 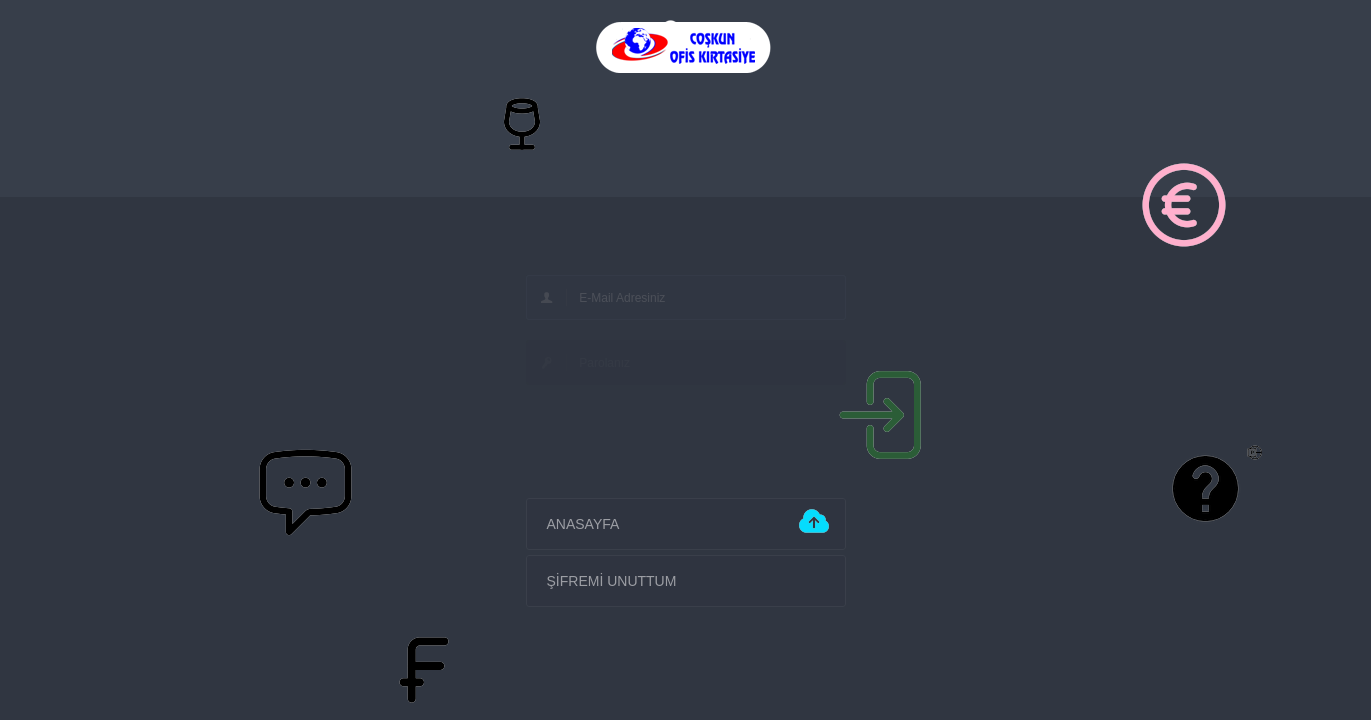 What do you see at coordinates (424, 670) in the screenshot?
I see `indicates Swiss franc currency` at bounding box center [424, 670].